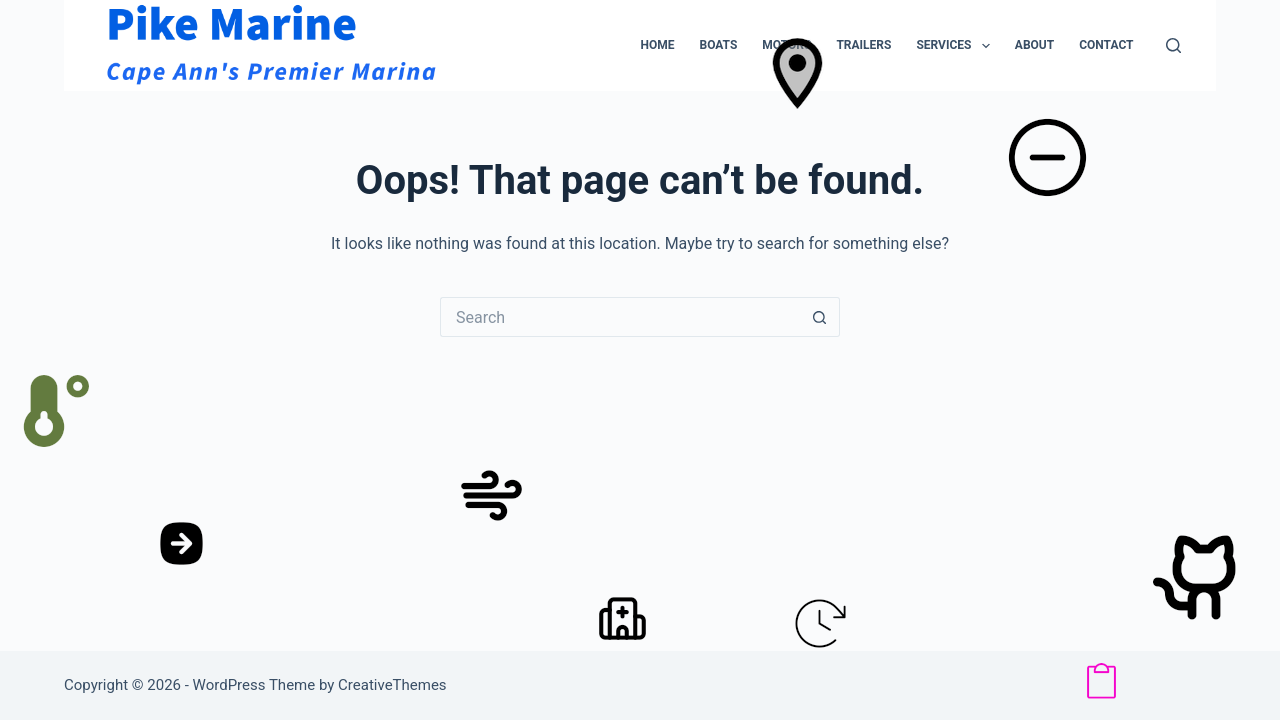 The height and width of the screenshot is (720, 1280). I want to click on view current wind conditions, so click(491, 495).